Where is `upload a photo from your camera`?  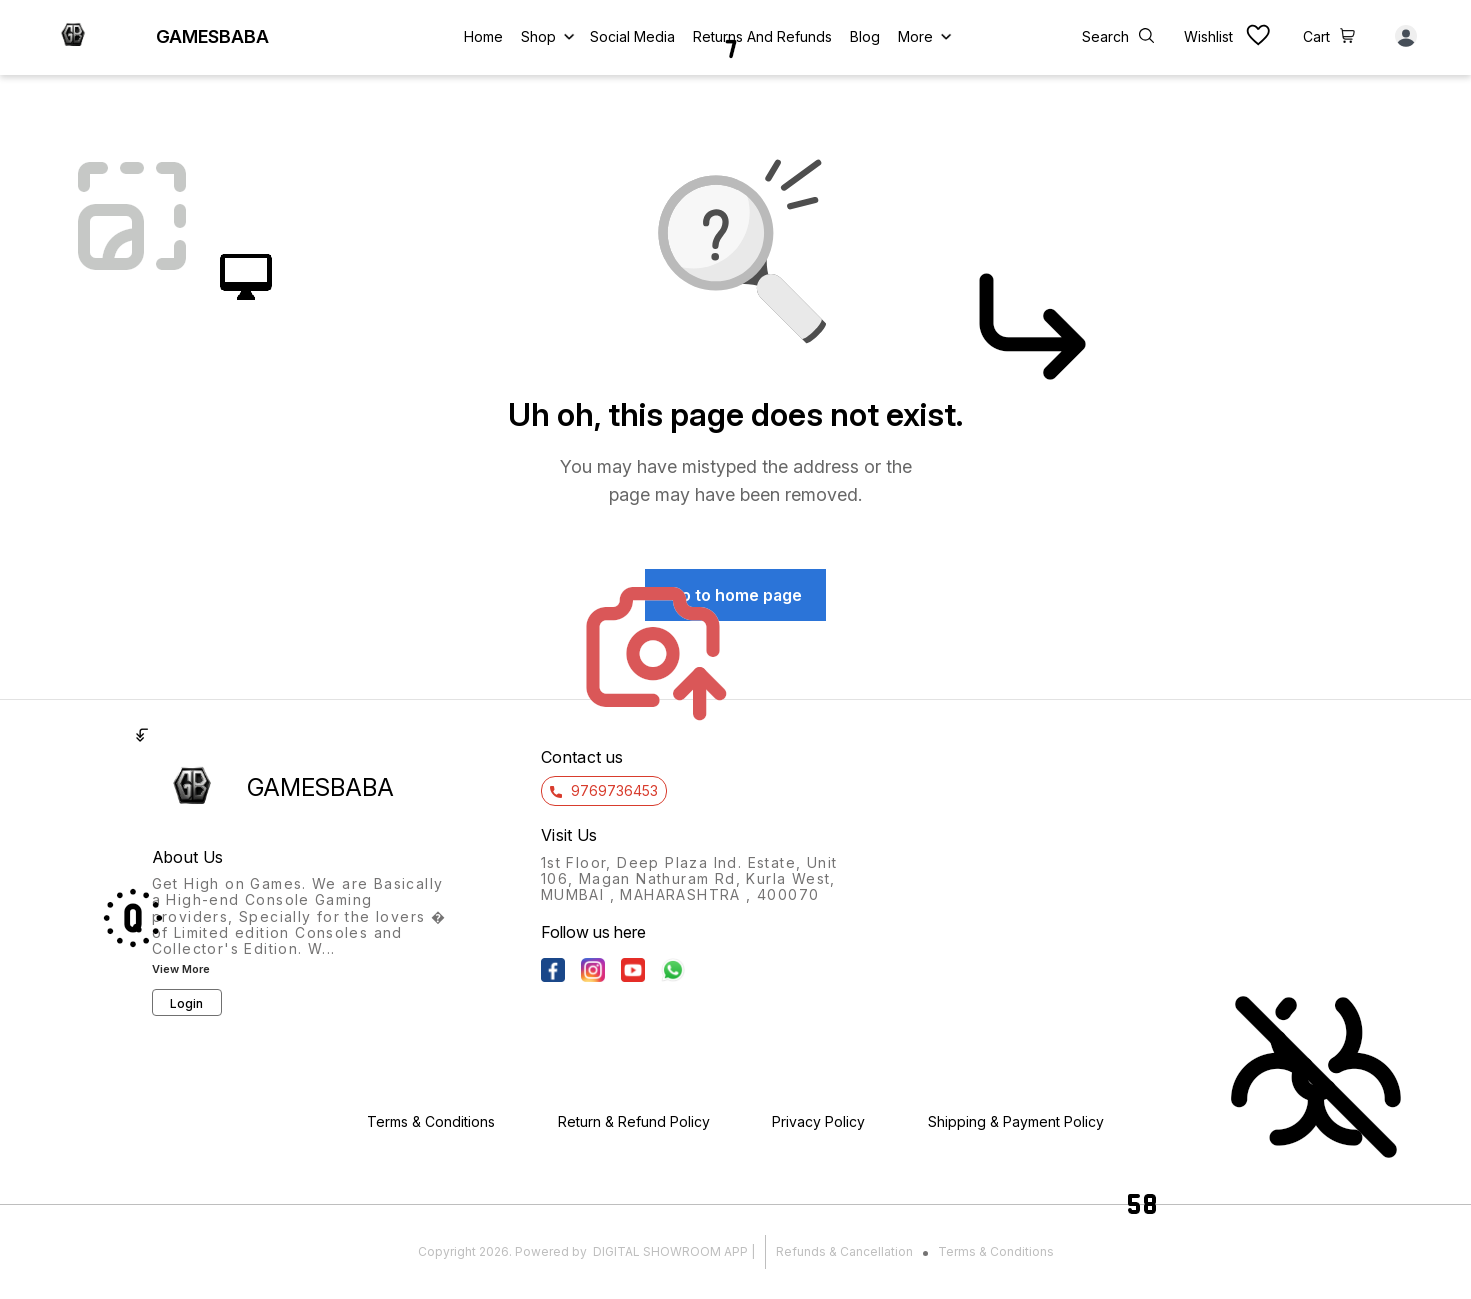 upload a photo from your camera is located at coordinates (653, 647).